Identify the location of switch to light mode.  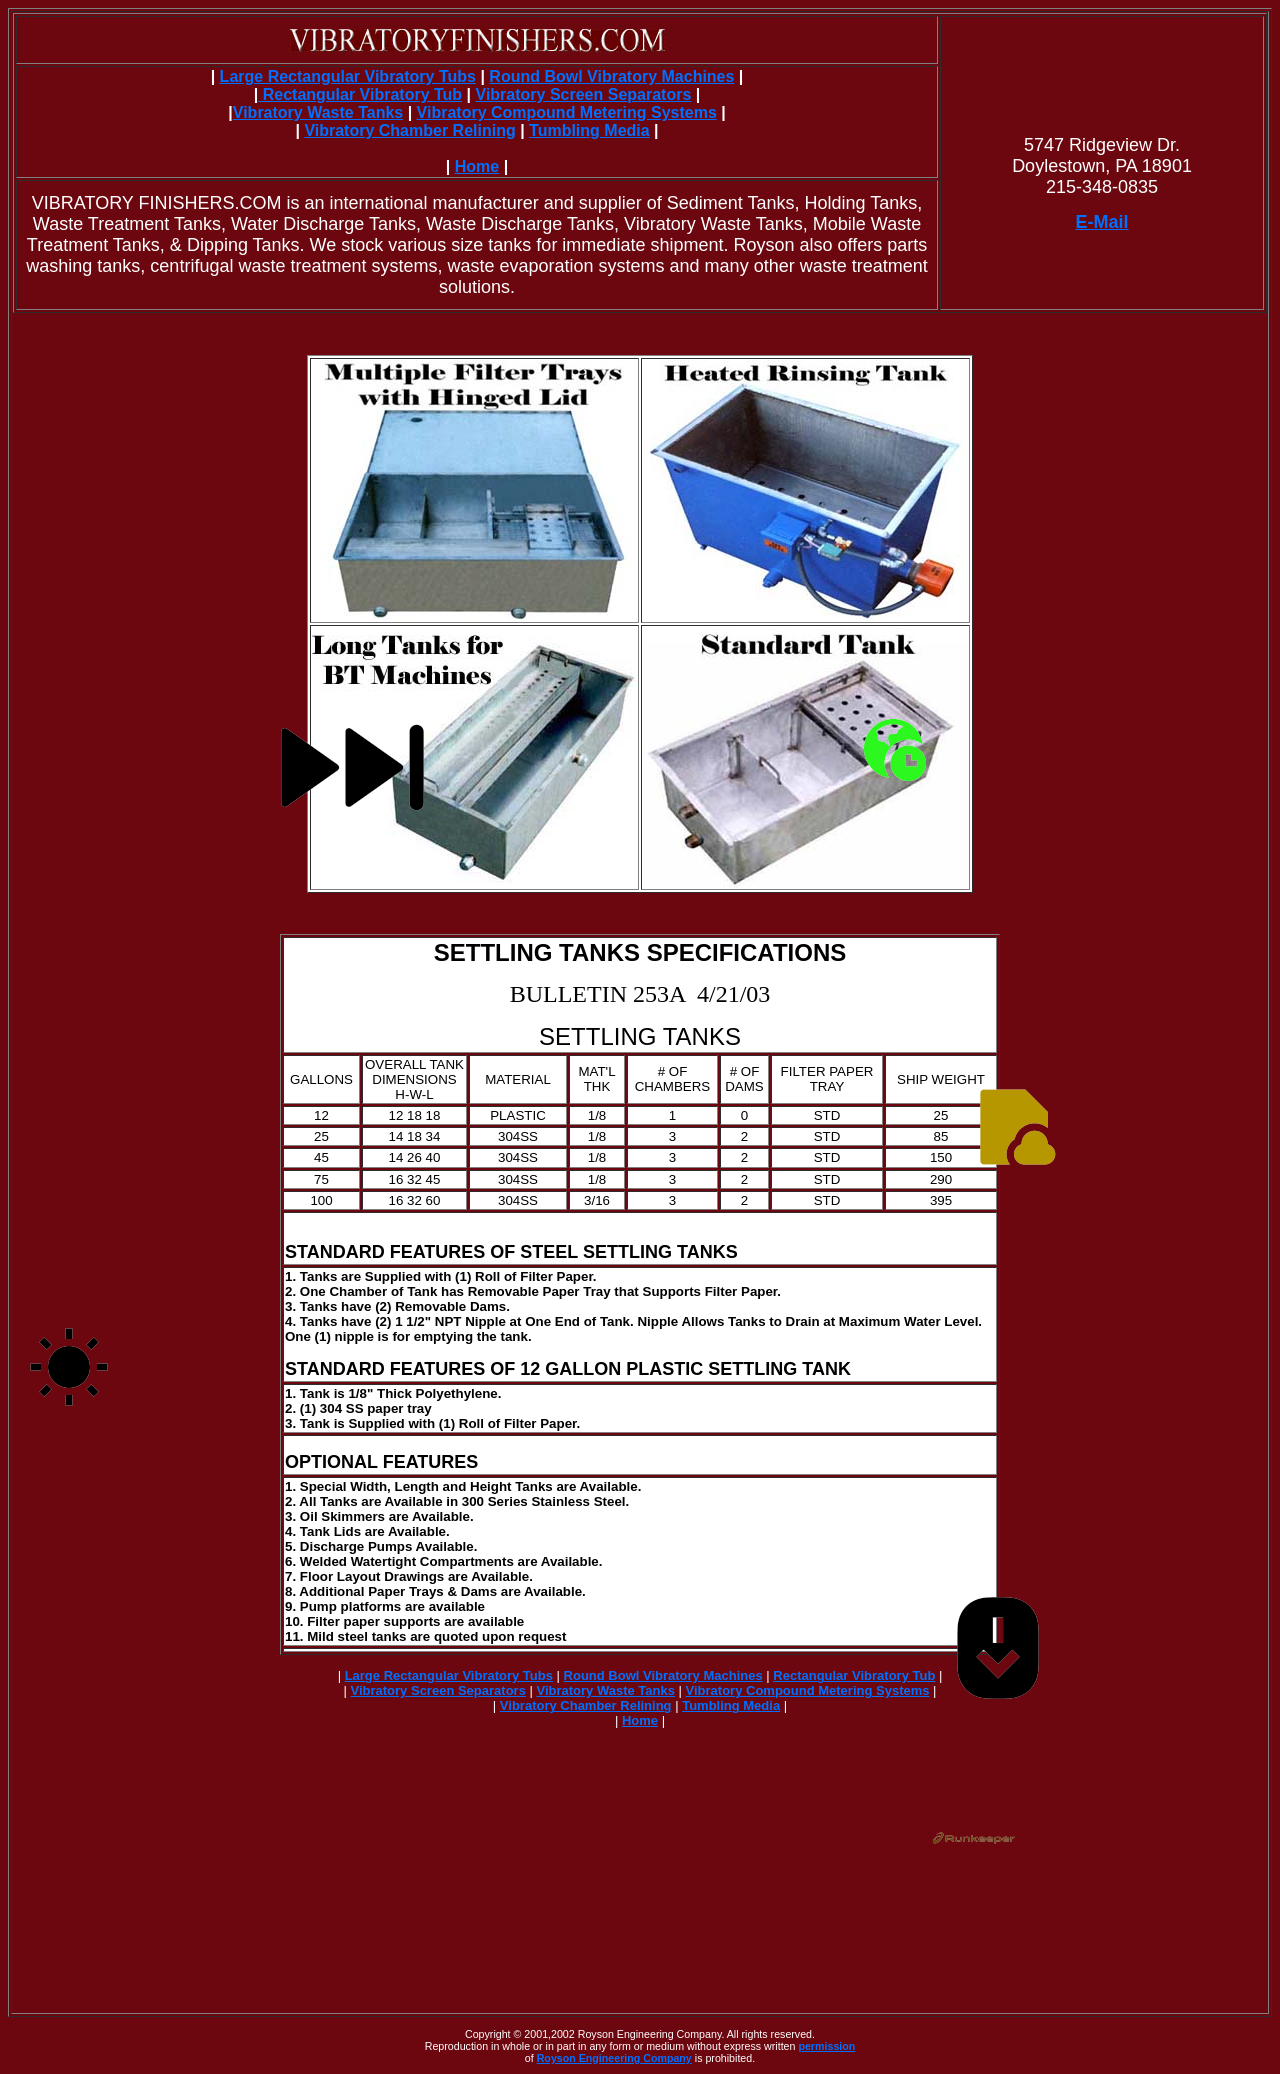
(69, 1367).